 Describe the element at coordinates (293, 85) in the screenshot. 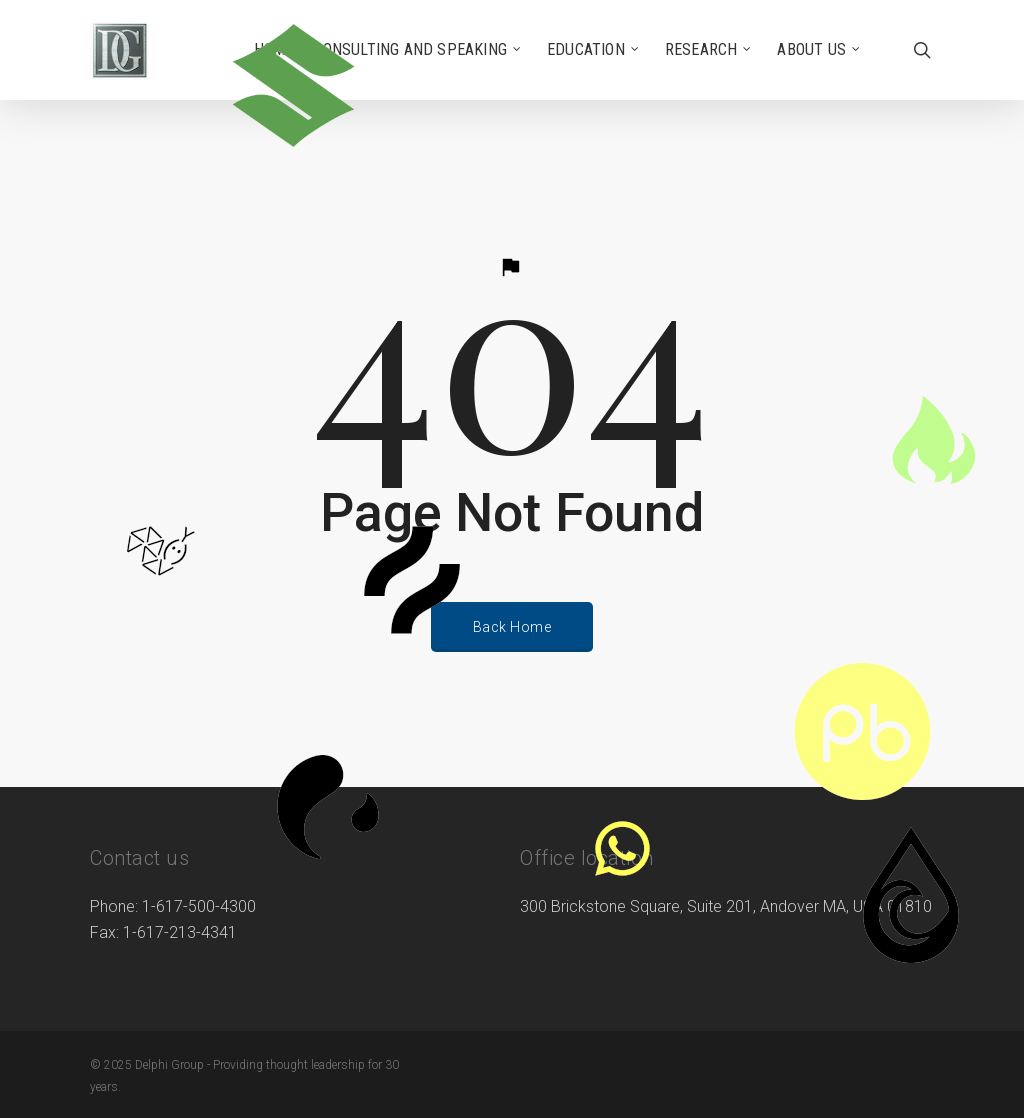

I see `suzuki brand logo` at that location.